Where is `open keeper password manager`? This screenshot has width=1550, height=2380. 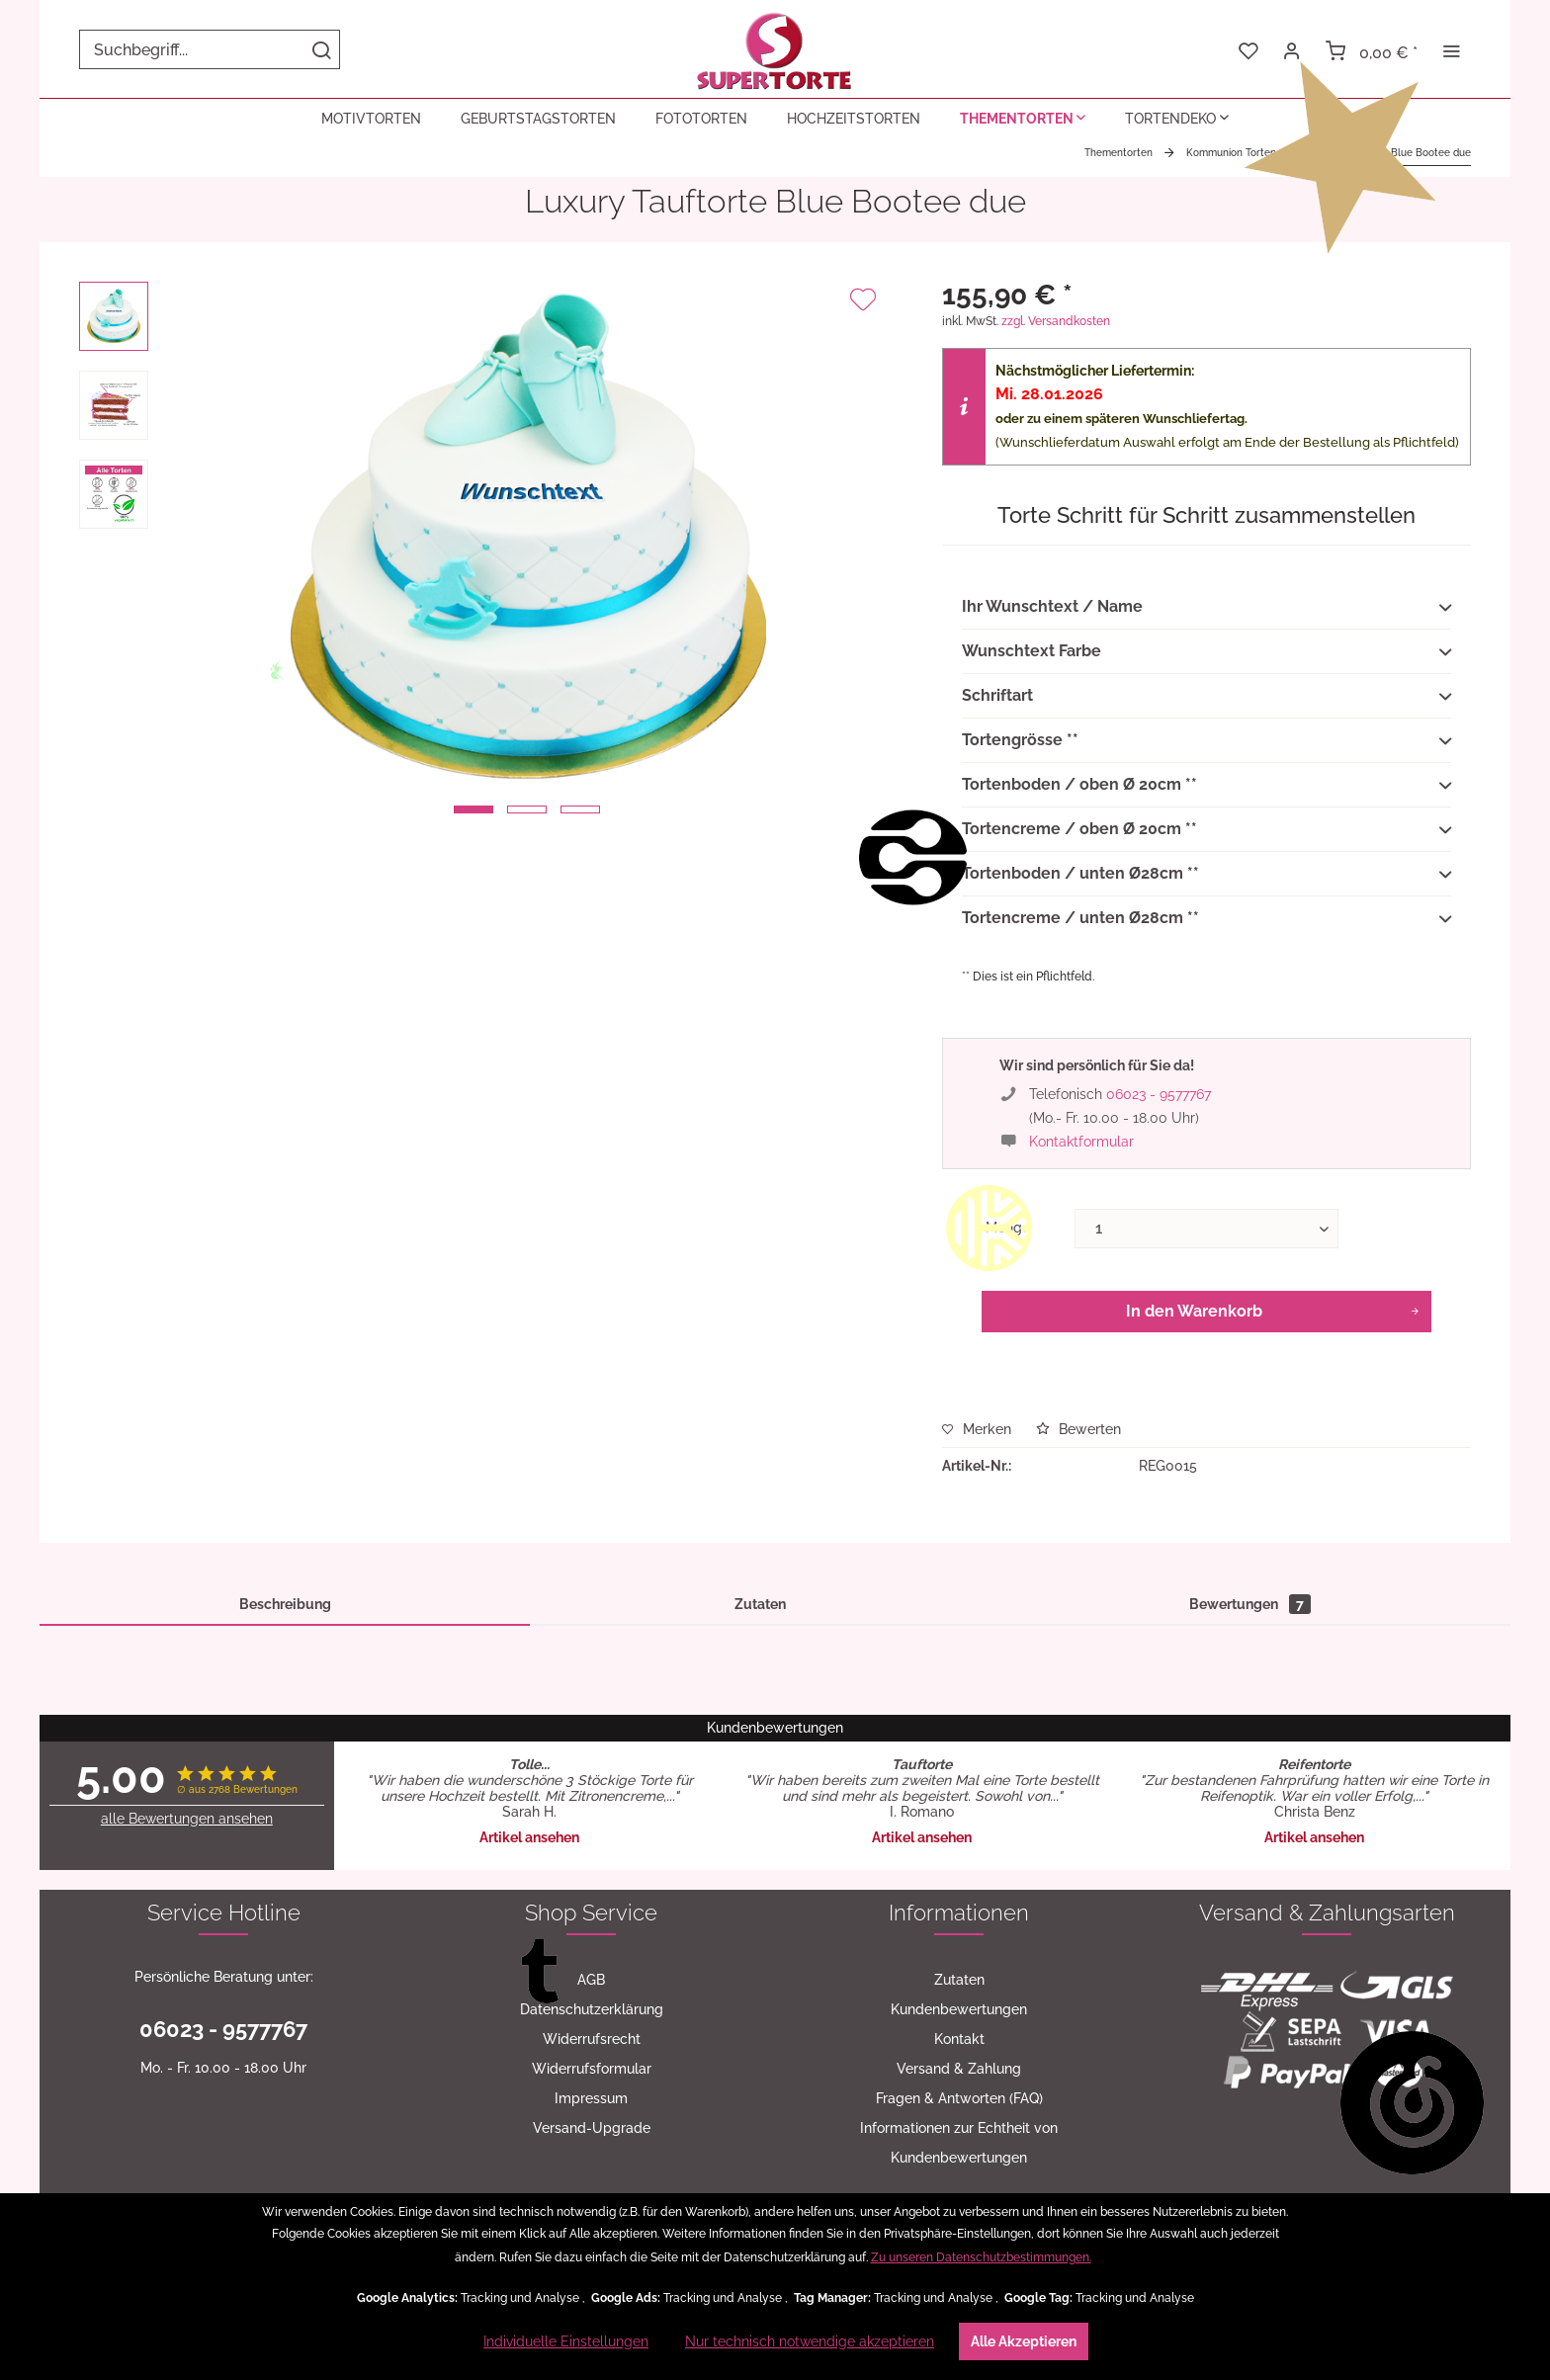 open keeper password manager is located at coordinates (989, 1228).